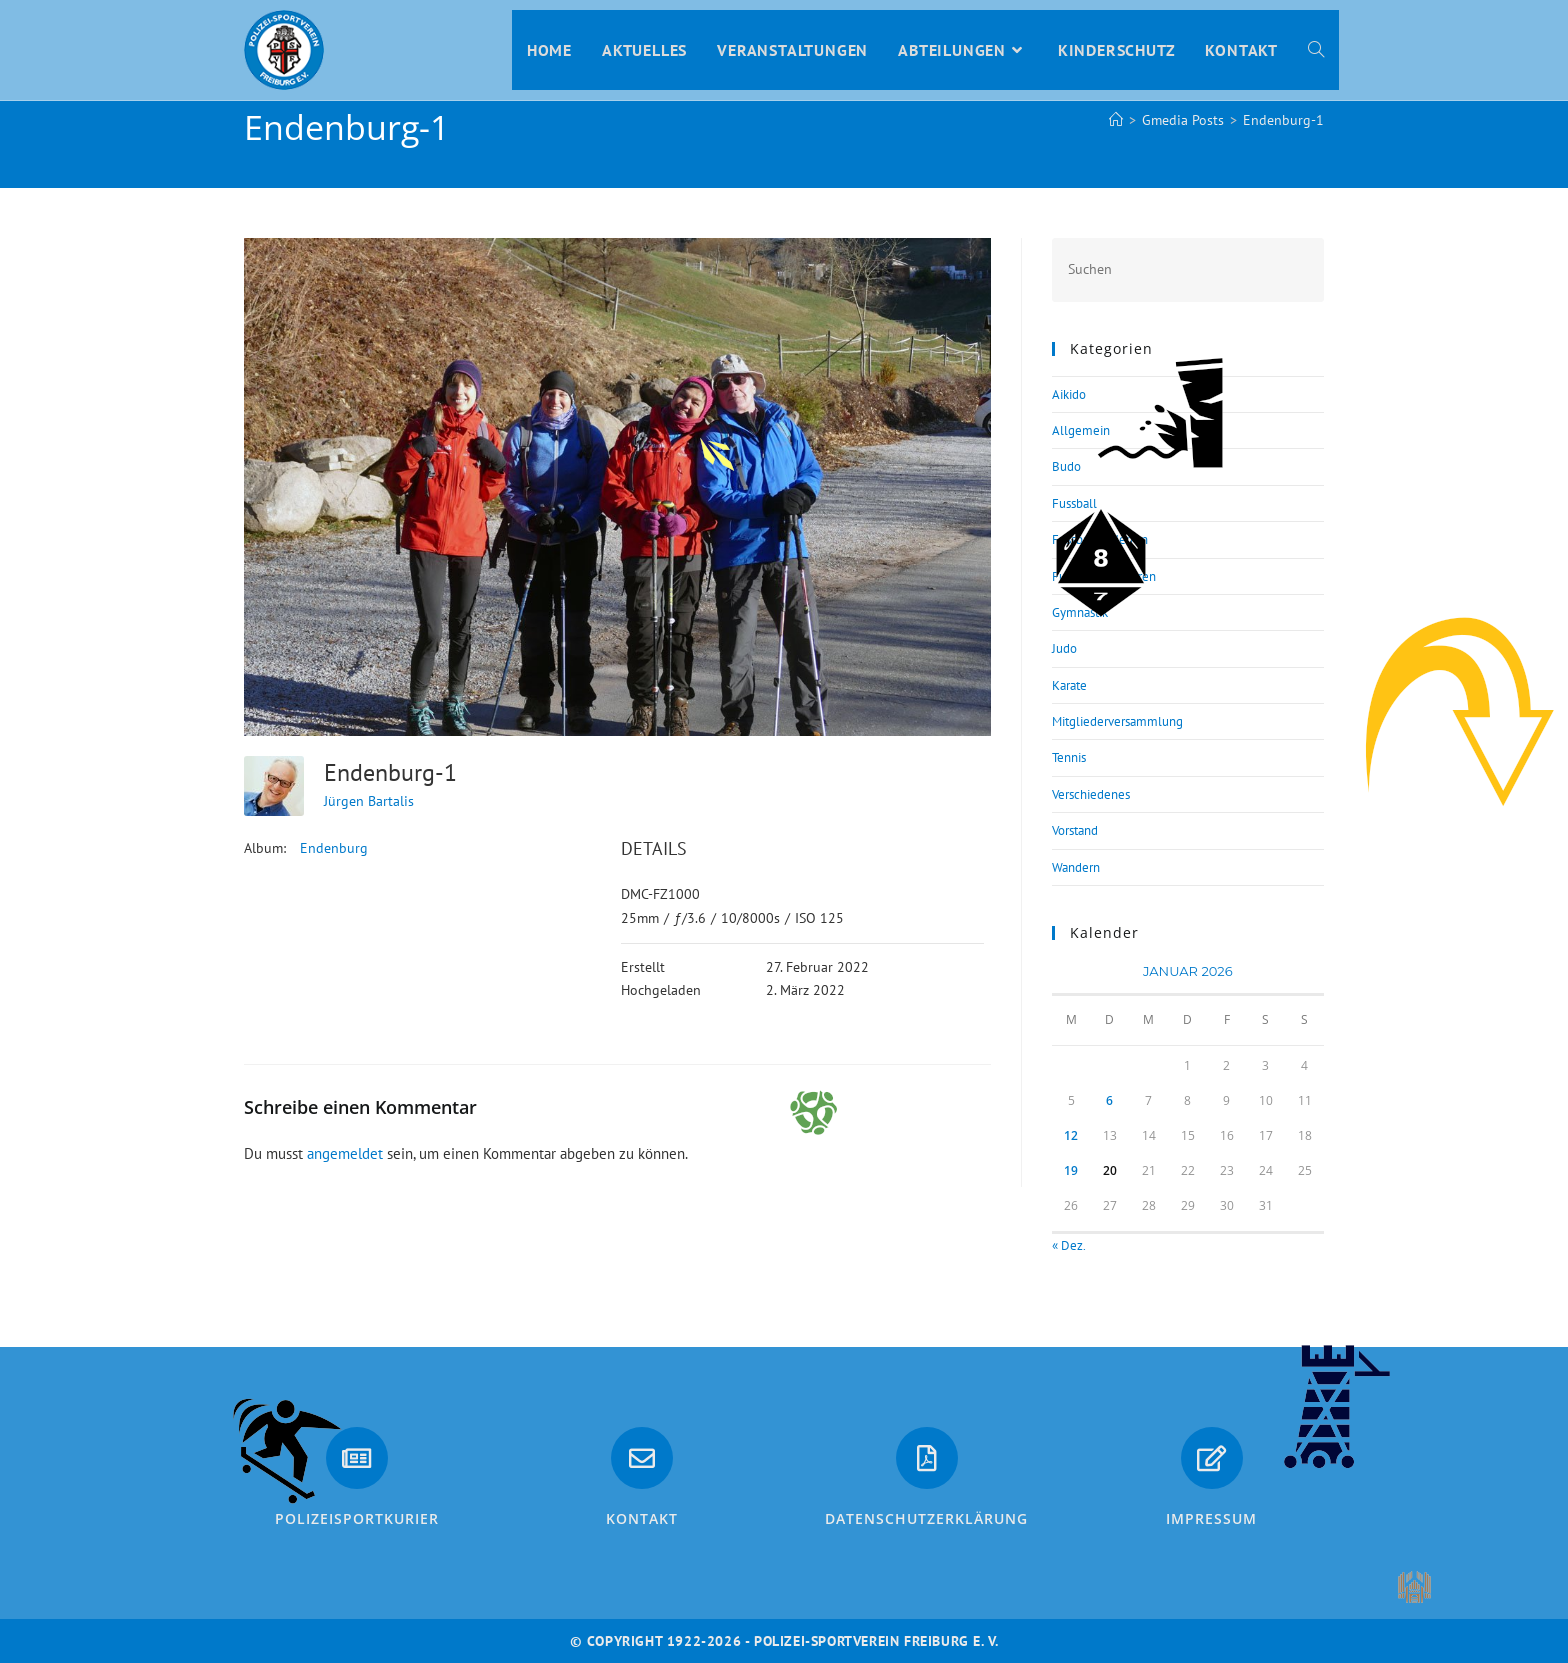 This screenshot has width=1568, height=1663. Describe the element at coordinates (813, 1112) in the screenshot. I see `indicates a multi-attack or combo ability in a game` at that location.